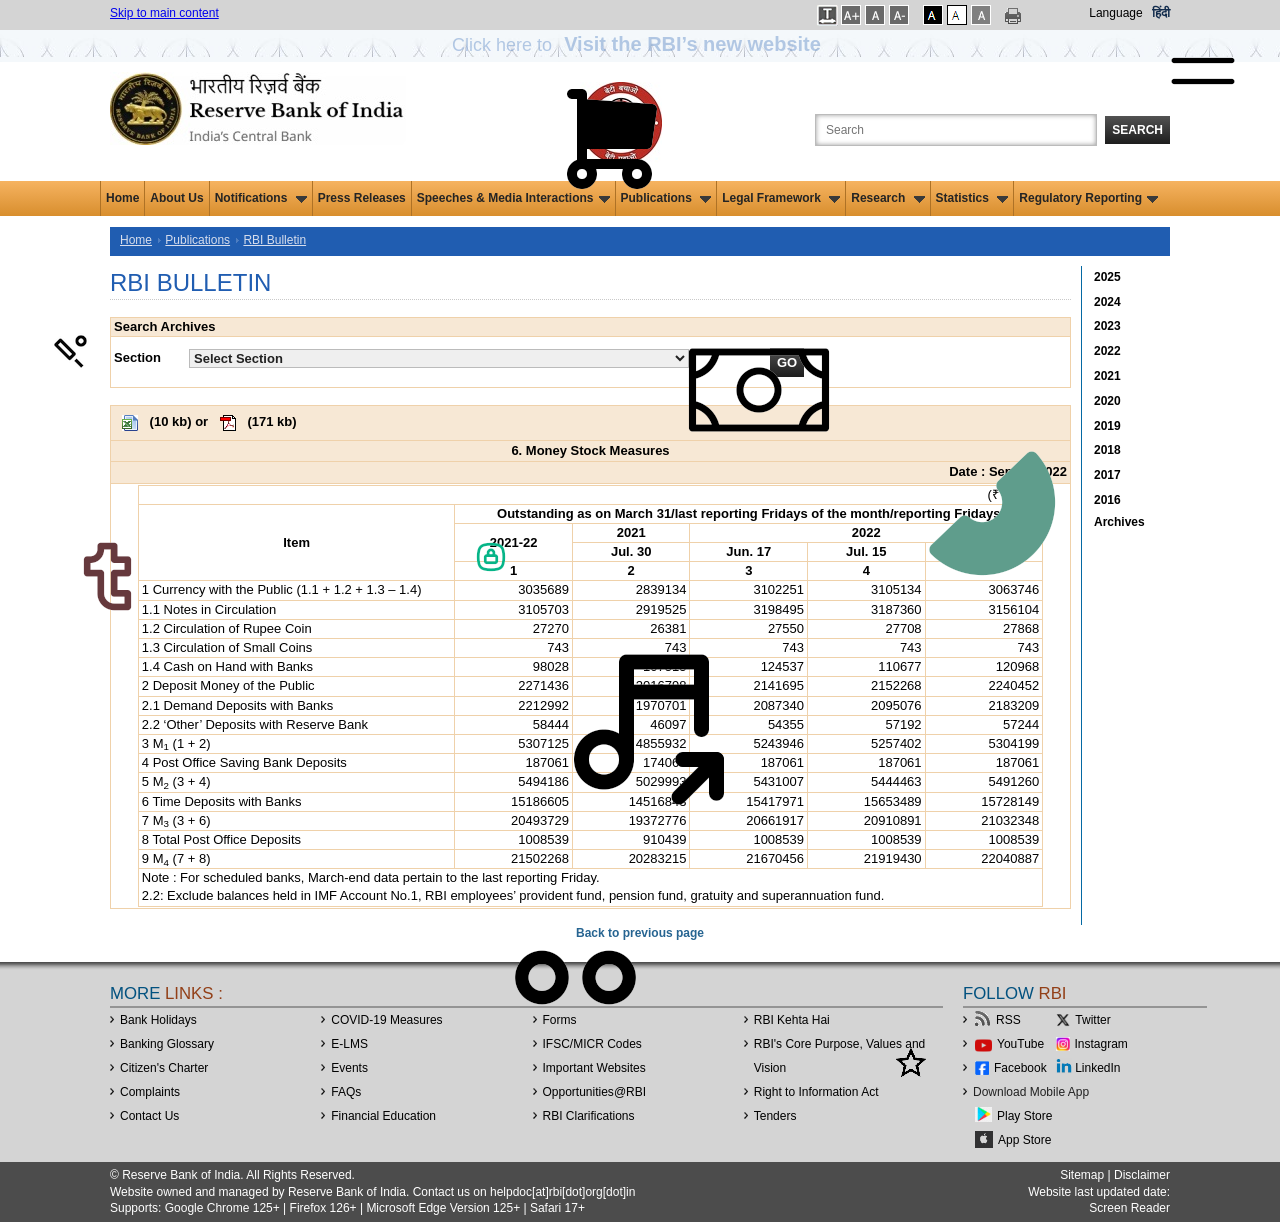  What do you see at coordinates (70, 351) in the screenshot?
I see `access cricket scores or sports updates` at bounding box center [70, 351].